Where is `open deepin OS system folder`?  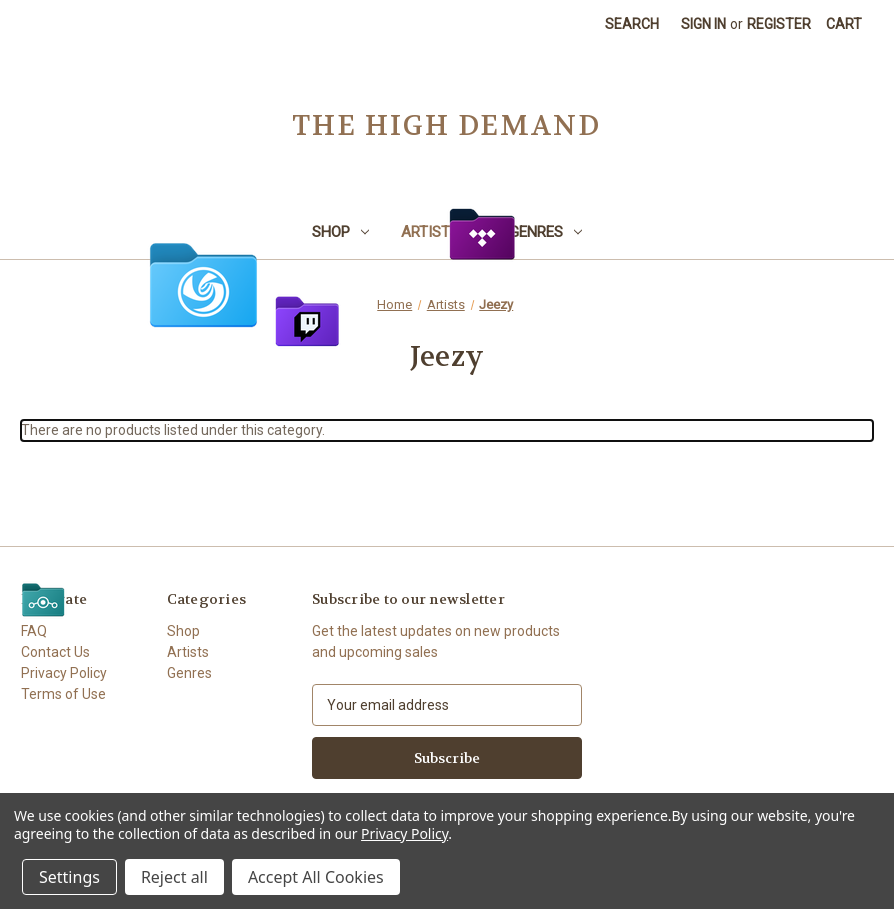 open deepin OS system folder is located at coordinates (203, 288).